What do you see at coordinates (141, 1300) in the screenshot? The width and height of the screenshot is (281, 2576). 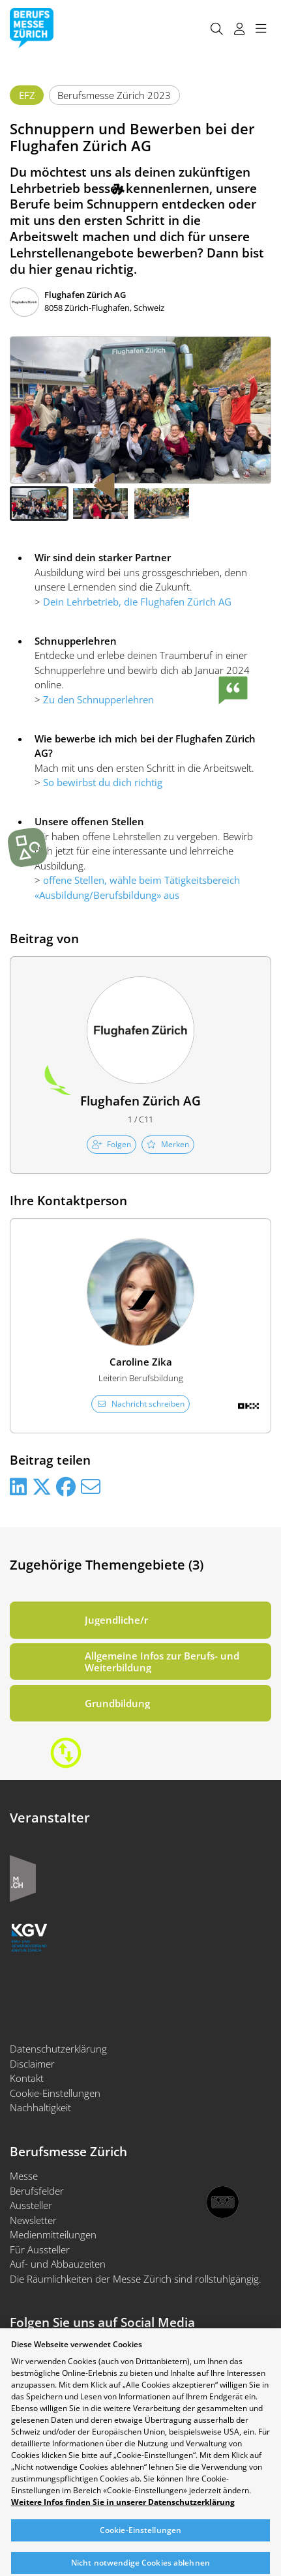 I see `visit the Air France website or app` at bounding box center [141, 1300].